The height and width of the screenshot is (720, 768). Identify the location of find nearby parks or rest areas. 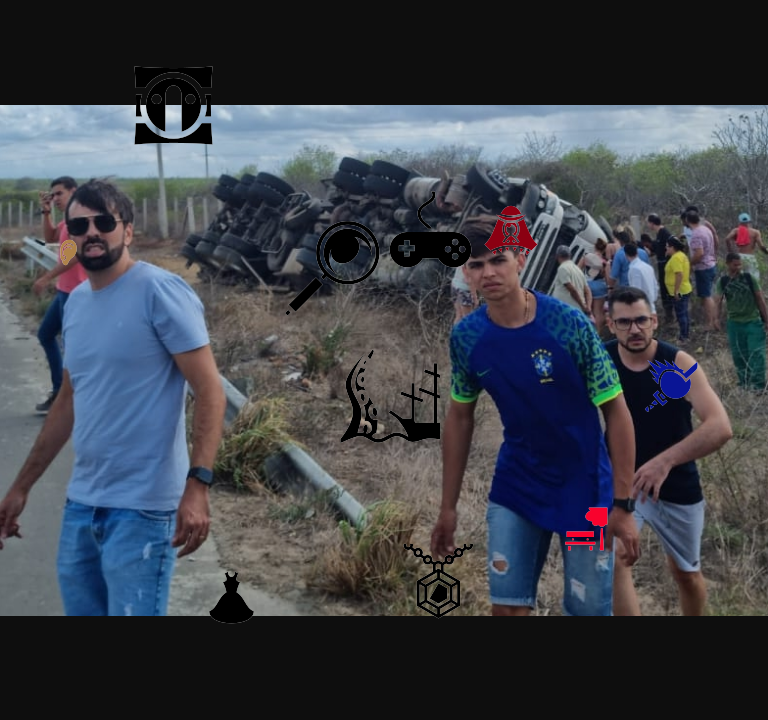
(586, 529).